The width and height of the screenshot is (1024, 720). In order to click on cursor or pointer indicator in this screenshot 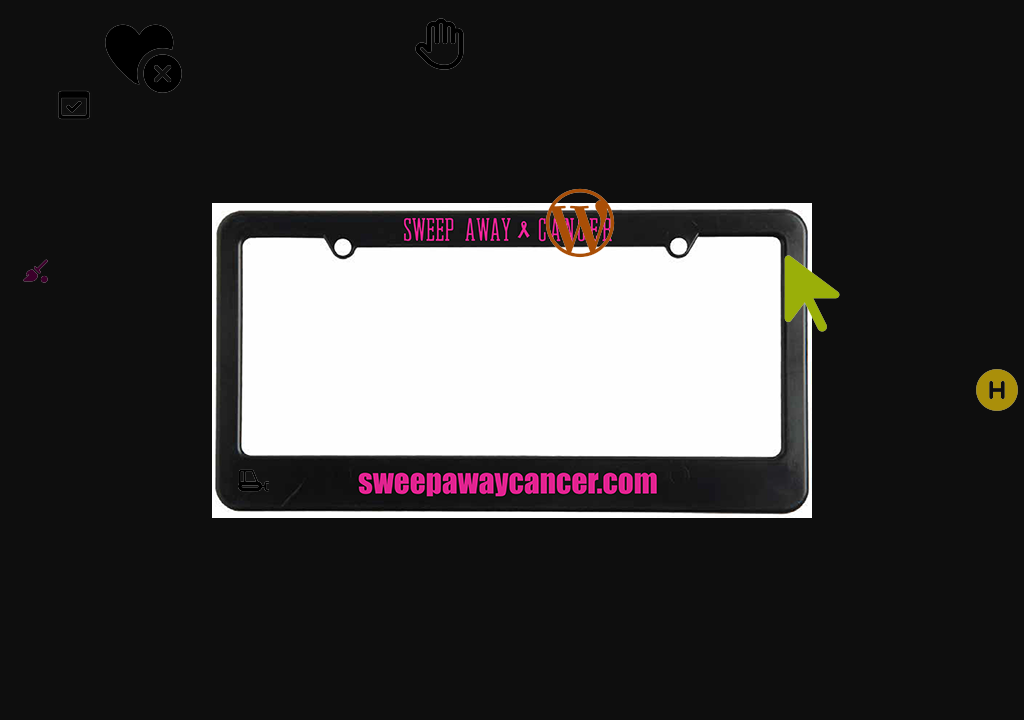, I will do `click(808, 293)`.